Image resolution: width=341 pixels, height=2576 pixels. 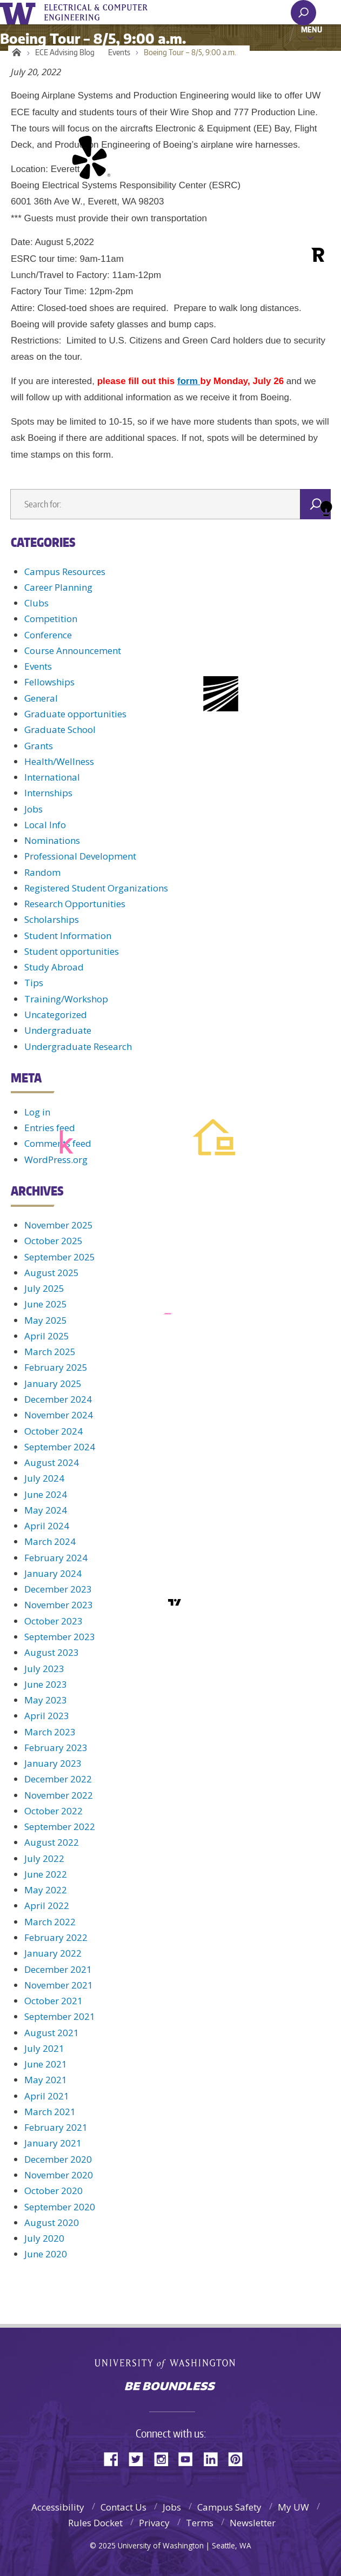 What do you see at coordinates (66, 1142) in the screenshot?
I see `link to kaggle profile or account` at bounding box center [66, 1142].